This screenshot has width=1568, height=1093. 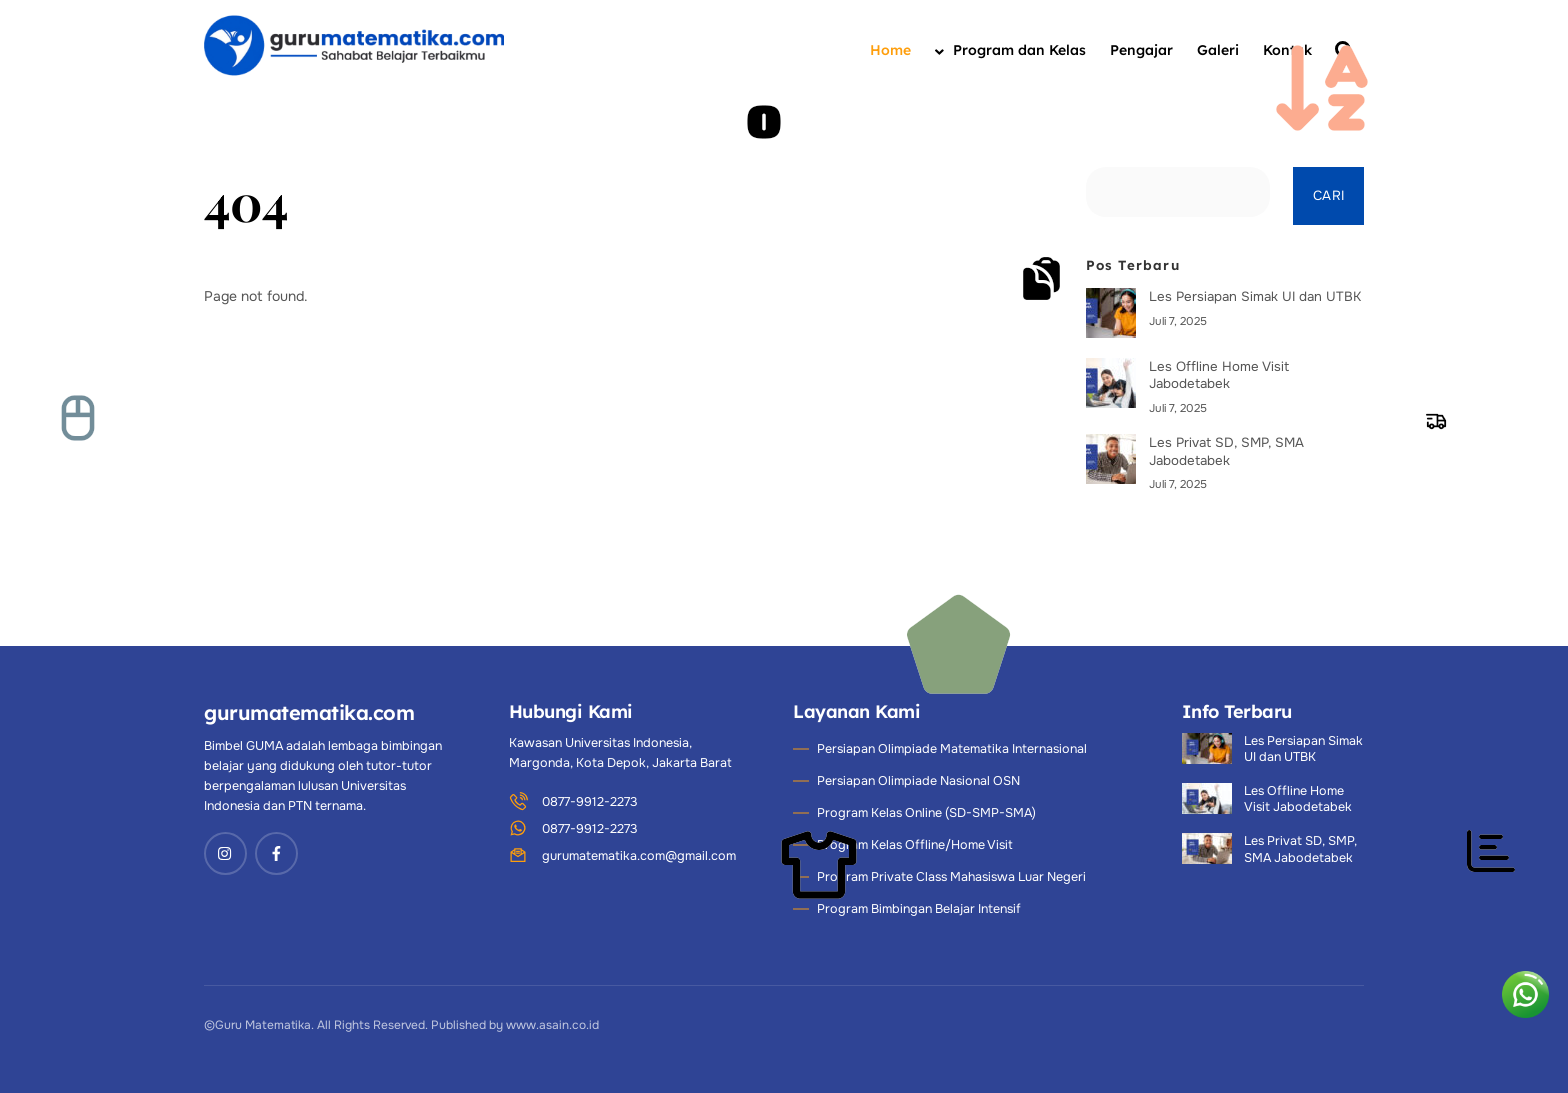 What do you see at coordinates (764, 122) in the screenshot?
I see `view more information` at bounding box center [764, 122].